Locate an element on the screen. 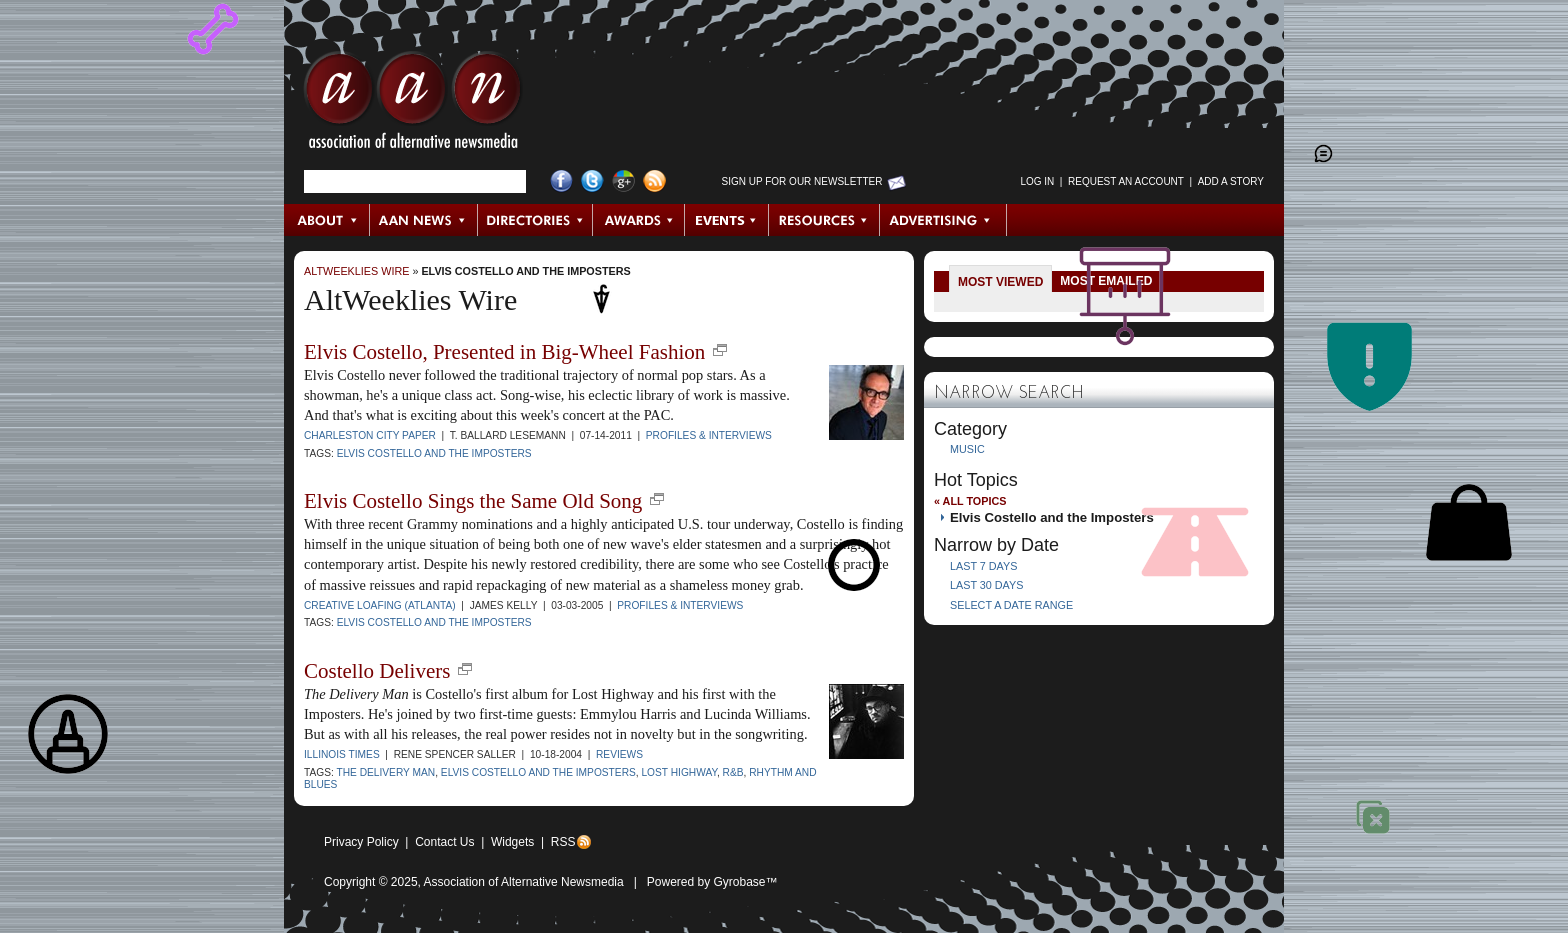  indicates a security warning or potential threat is located at coordinates (1369, 361).